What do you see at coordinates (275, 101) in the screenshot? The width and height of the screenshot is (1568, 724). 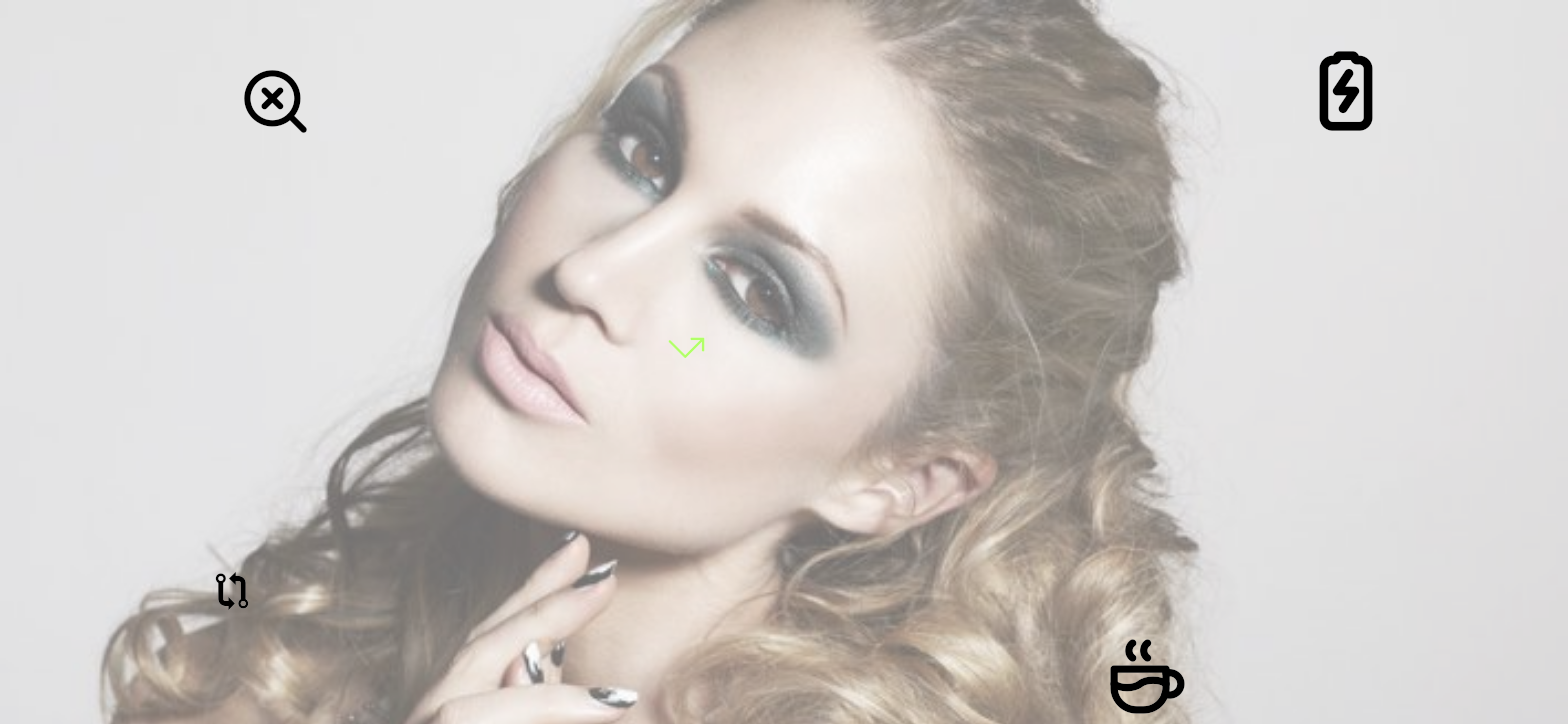 I see `clear search query` at bounding box center [275, 101].